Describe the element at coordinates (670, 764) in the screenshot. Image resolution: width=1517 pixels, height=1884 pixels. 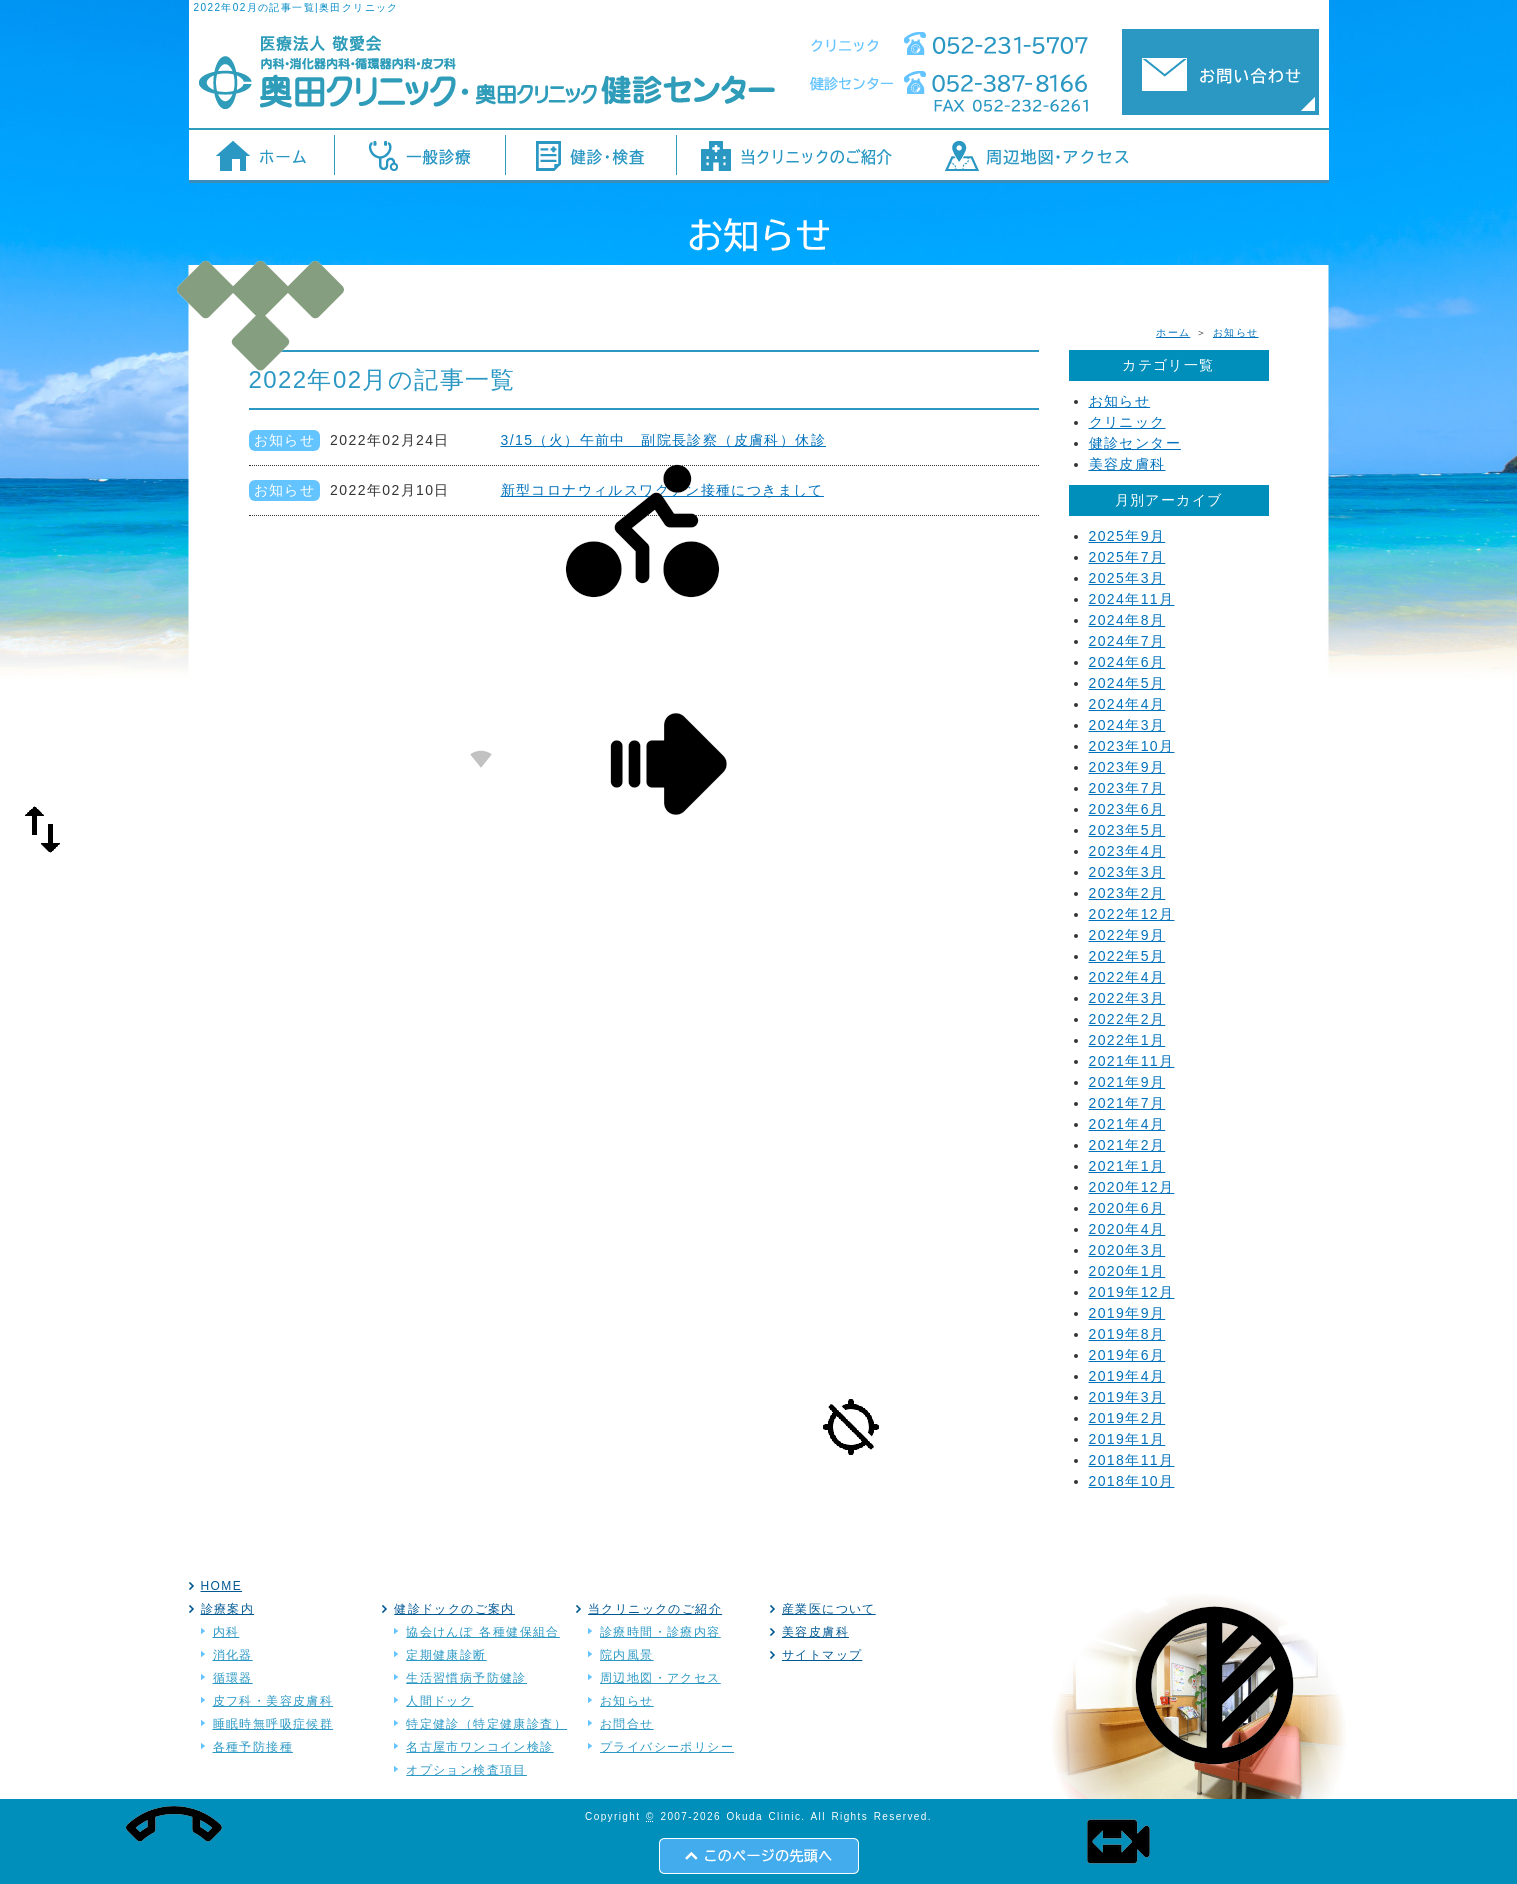
I see `skip forward or advance to next item` at that location.